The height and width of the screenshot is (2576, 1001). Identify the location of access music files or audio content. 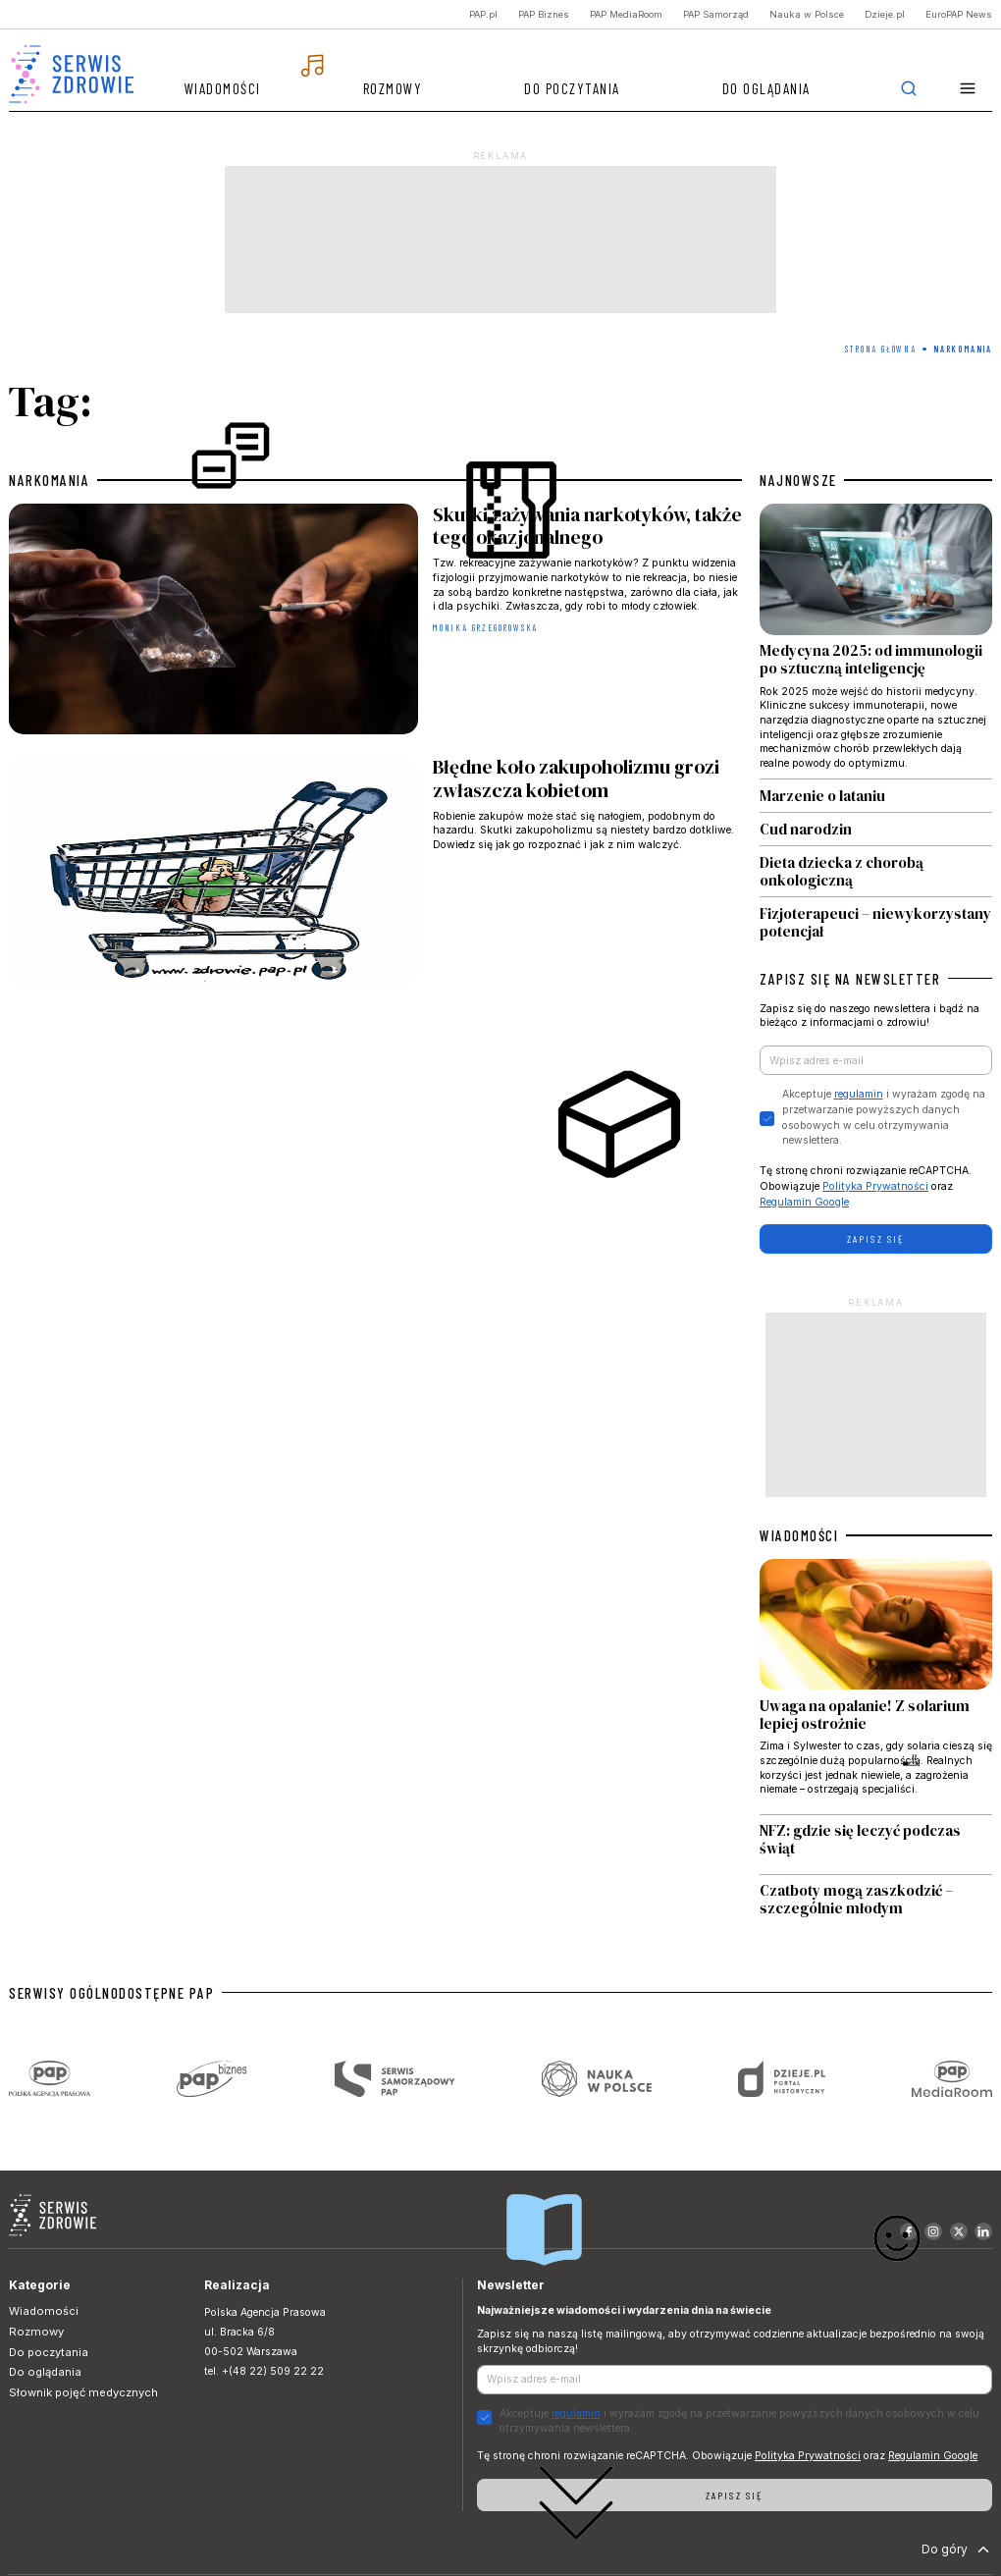
(313, 65).